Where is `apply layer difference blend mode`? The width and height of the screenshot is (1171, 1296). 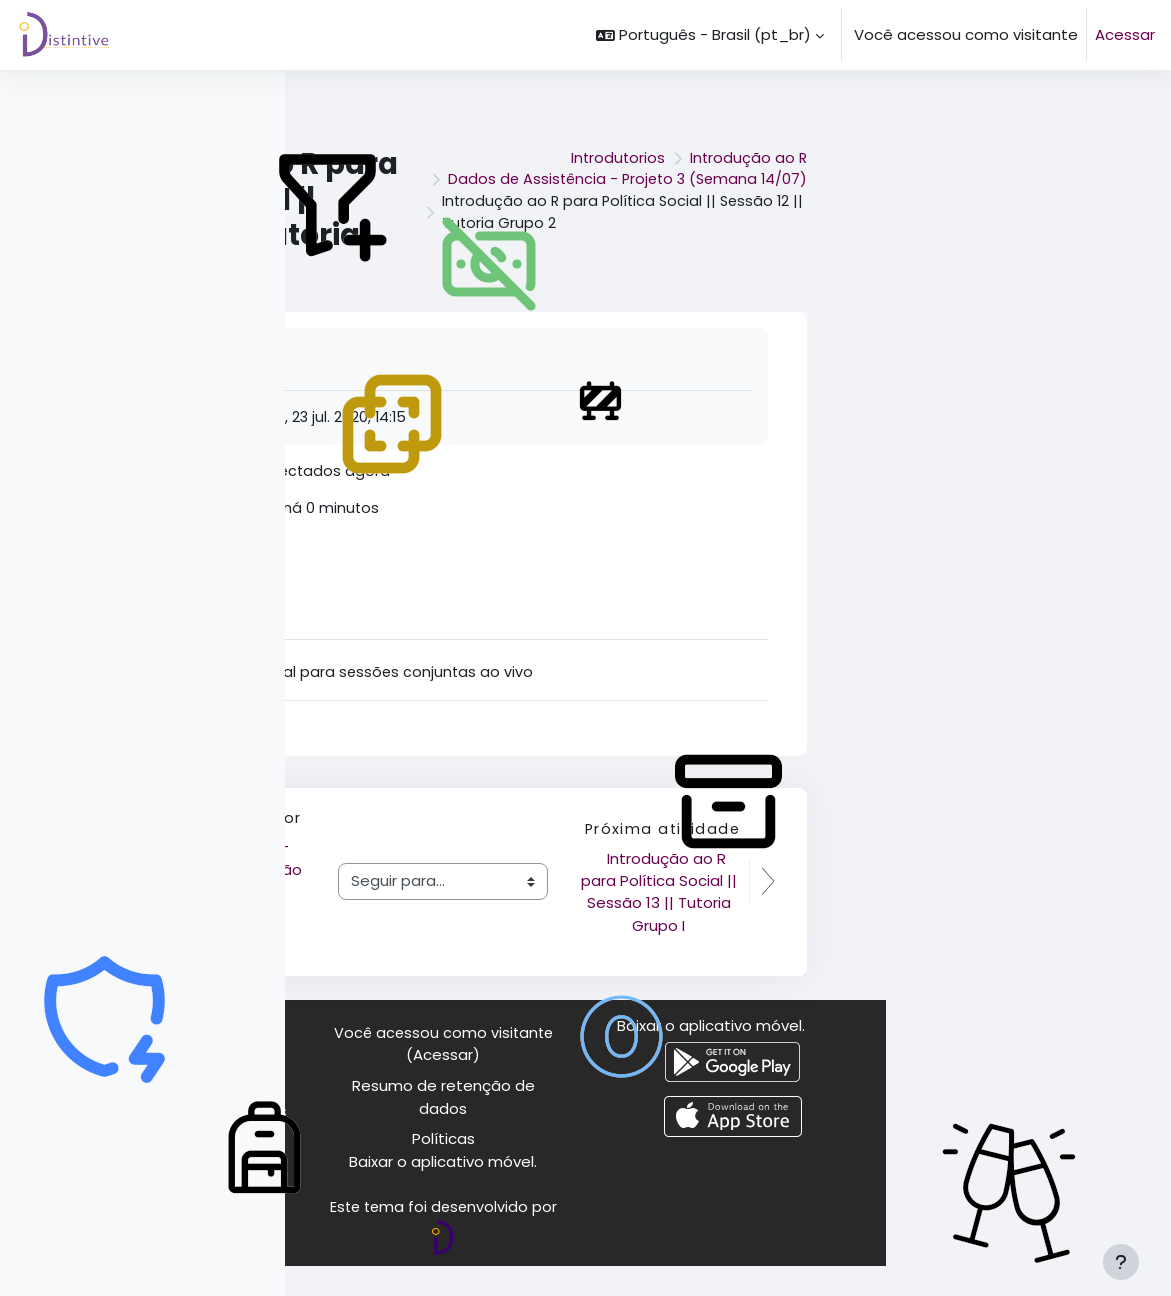
apply layer difference blend mode is located at coordinates (392, 424).